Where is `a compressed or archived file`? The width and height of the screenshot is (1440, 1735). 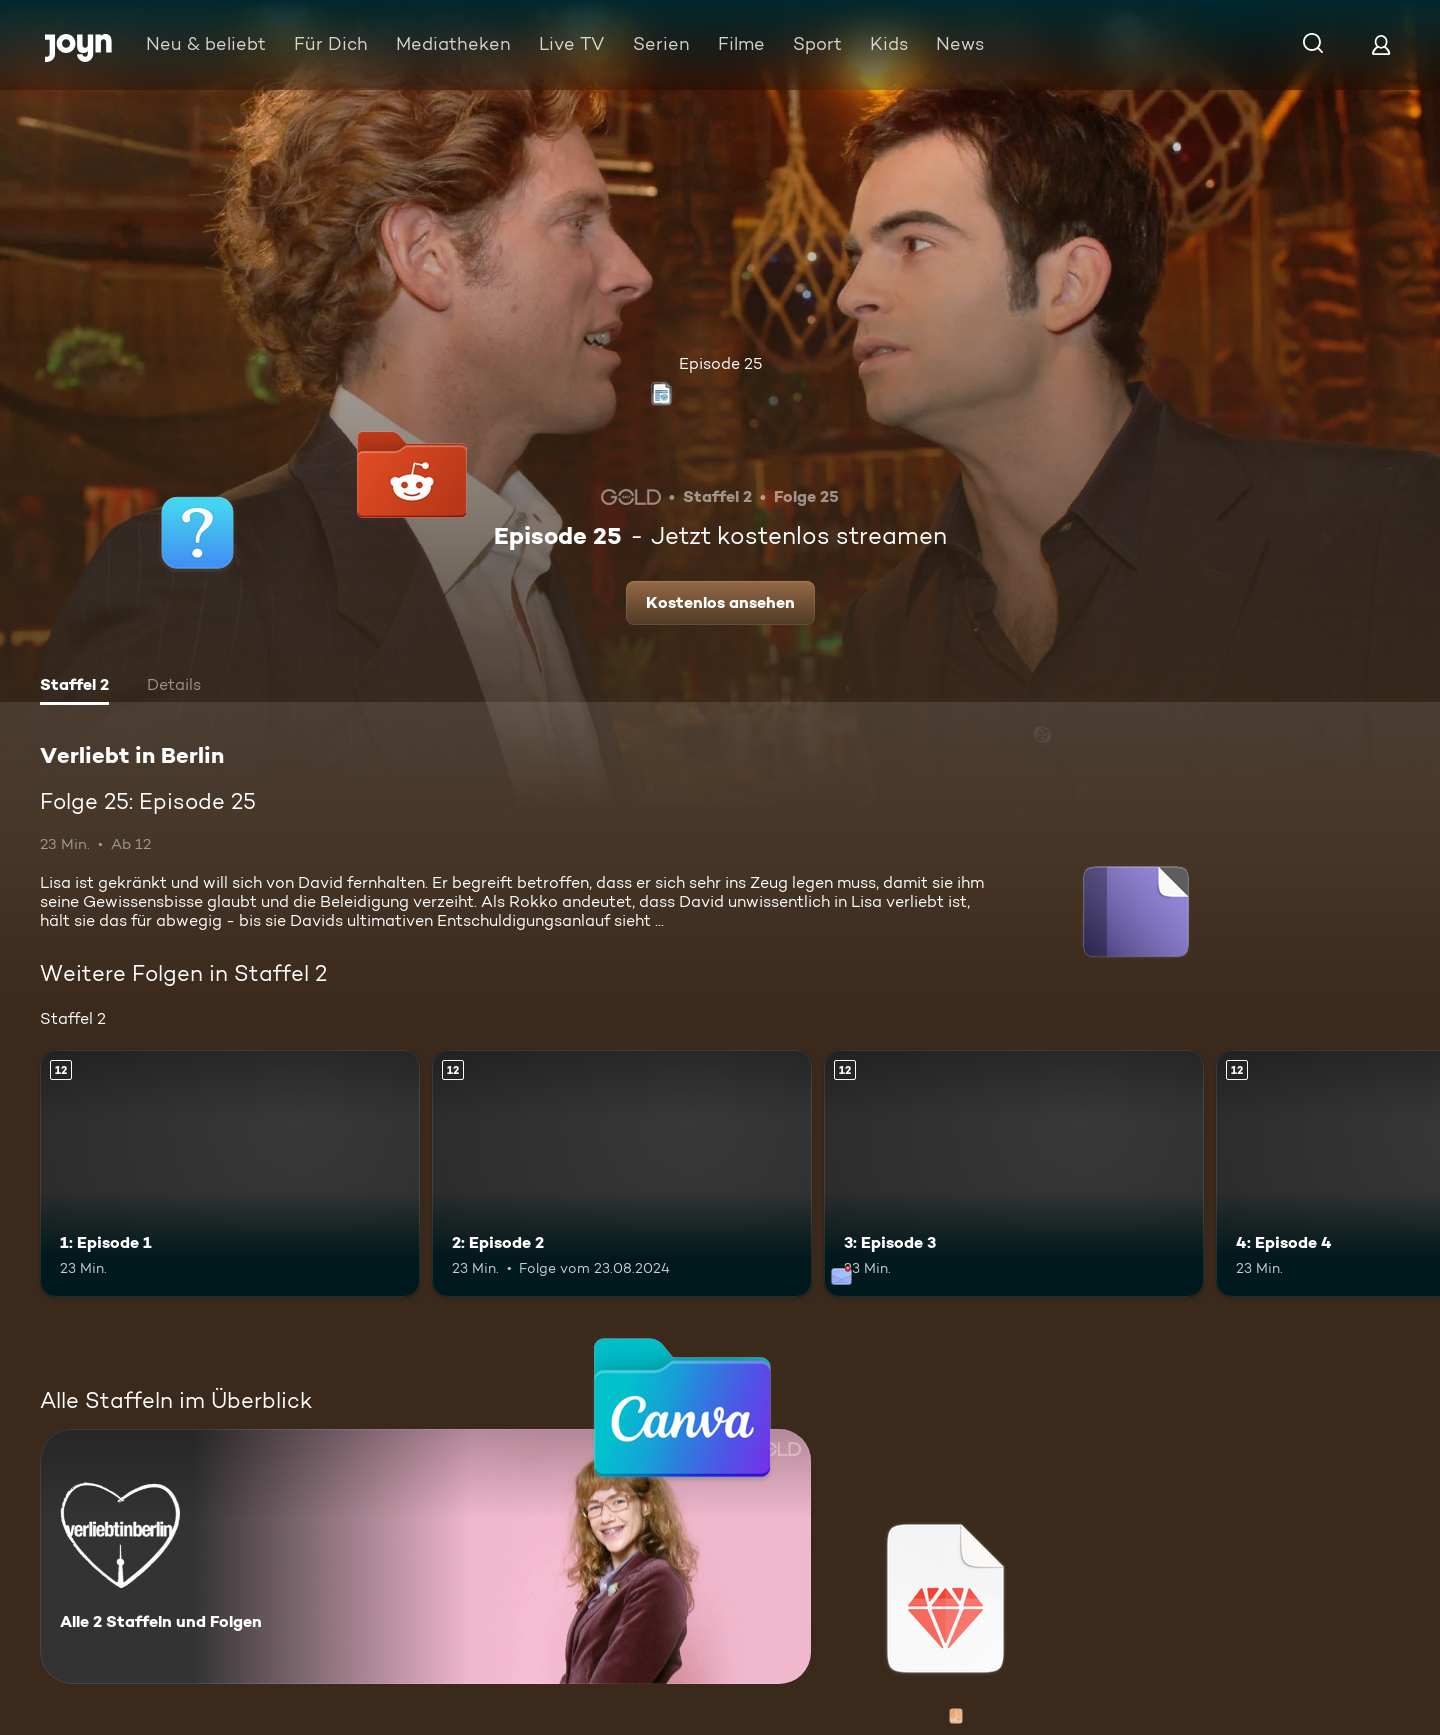
a compressed or archived file is located at coordinates (956, 1716).